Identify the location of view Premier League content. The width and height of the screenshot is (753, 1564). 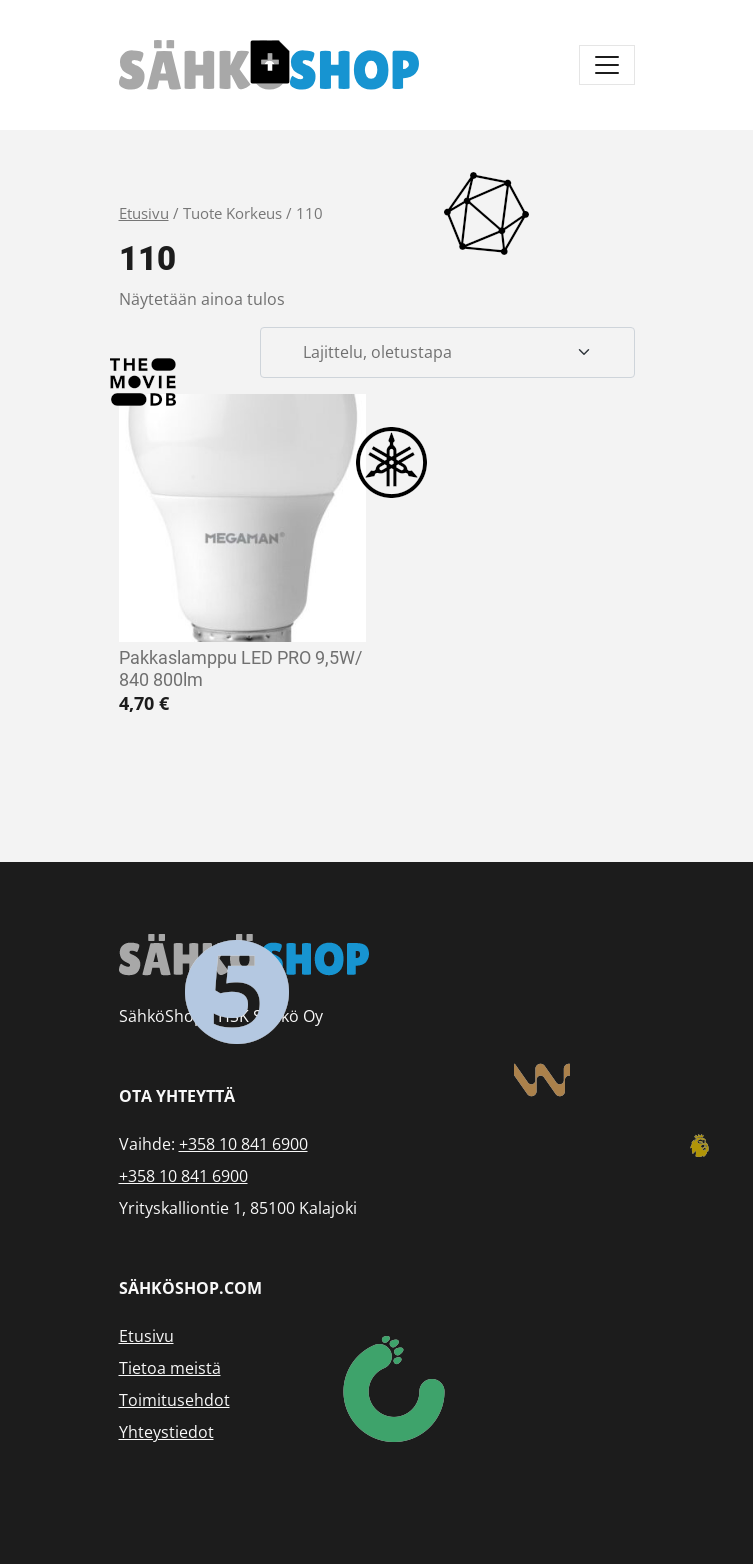
(699, 1145).